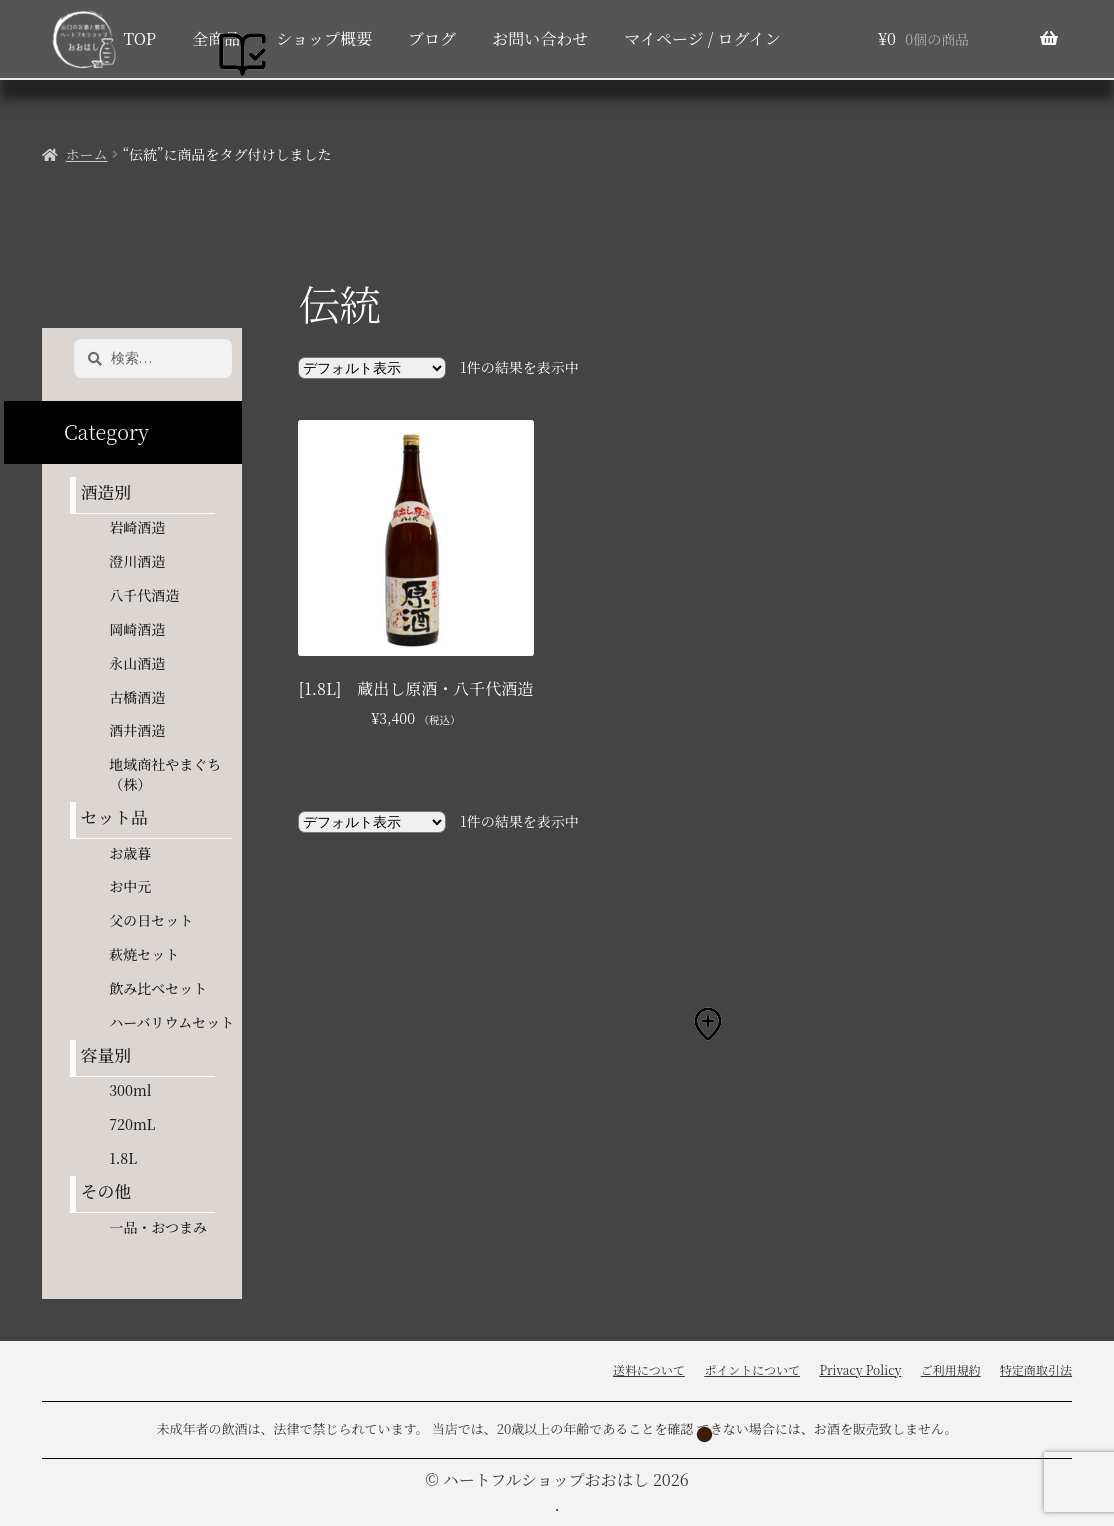 The image size is (1114, 1526). I want to click on mark a book or reading item as completed, so click(242, 54).